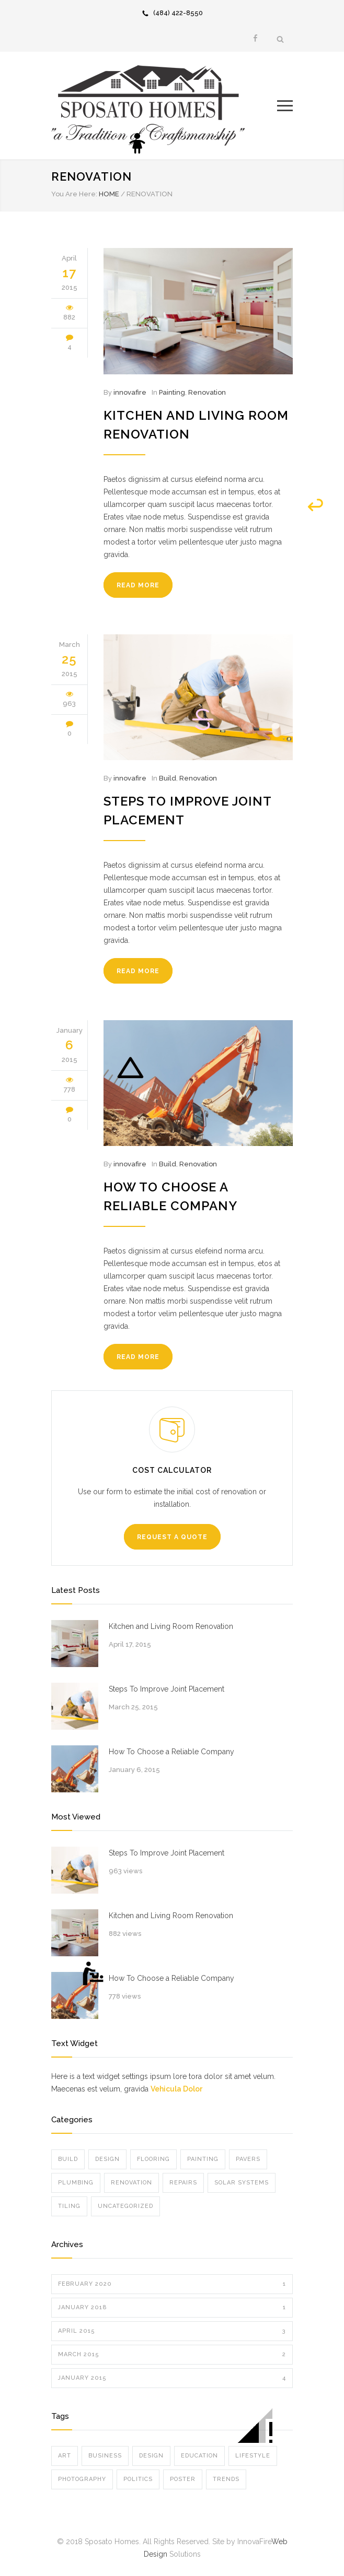 This screenshot has width=344, height=2576. I want to click on go back to the previous screen, so click(315, 504).